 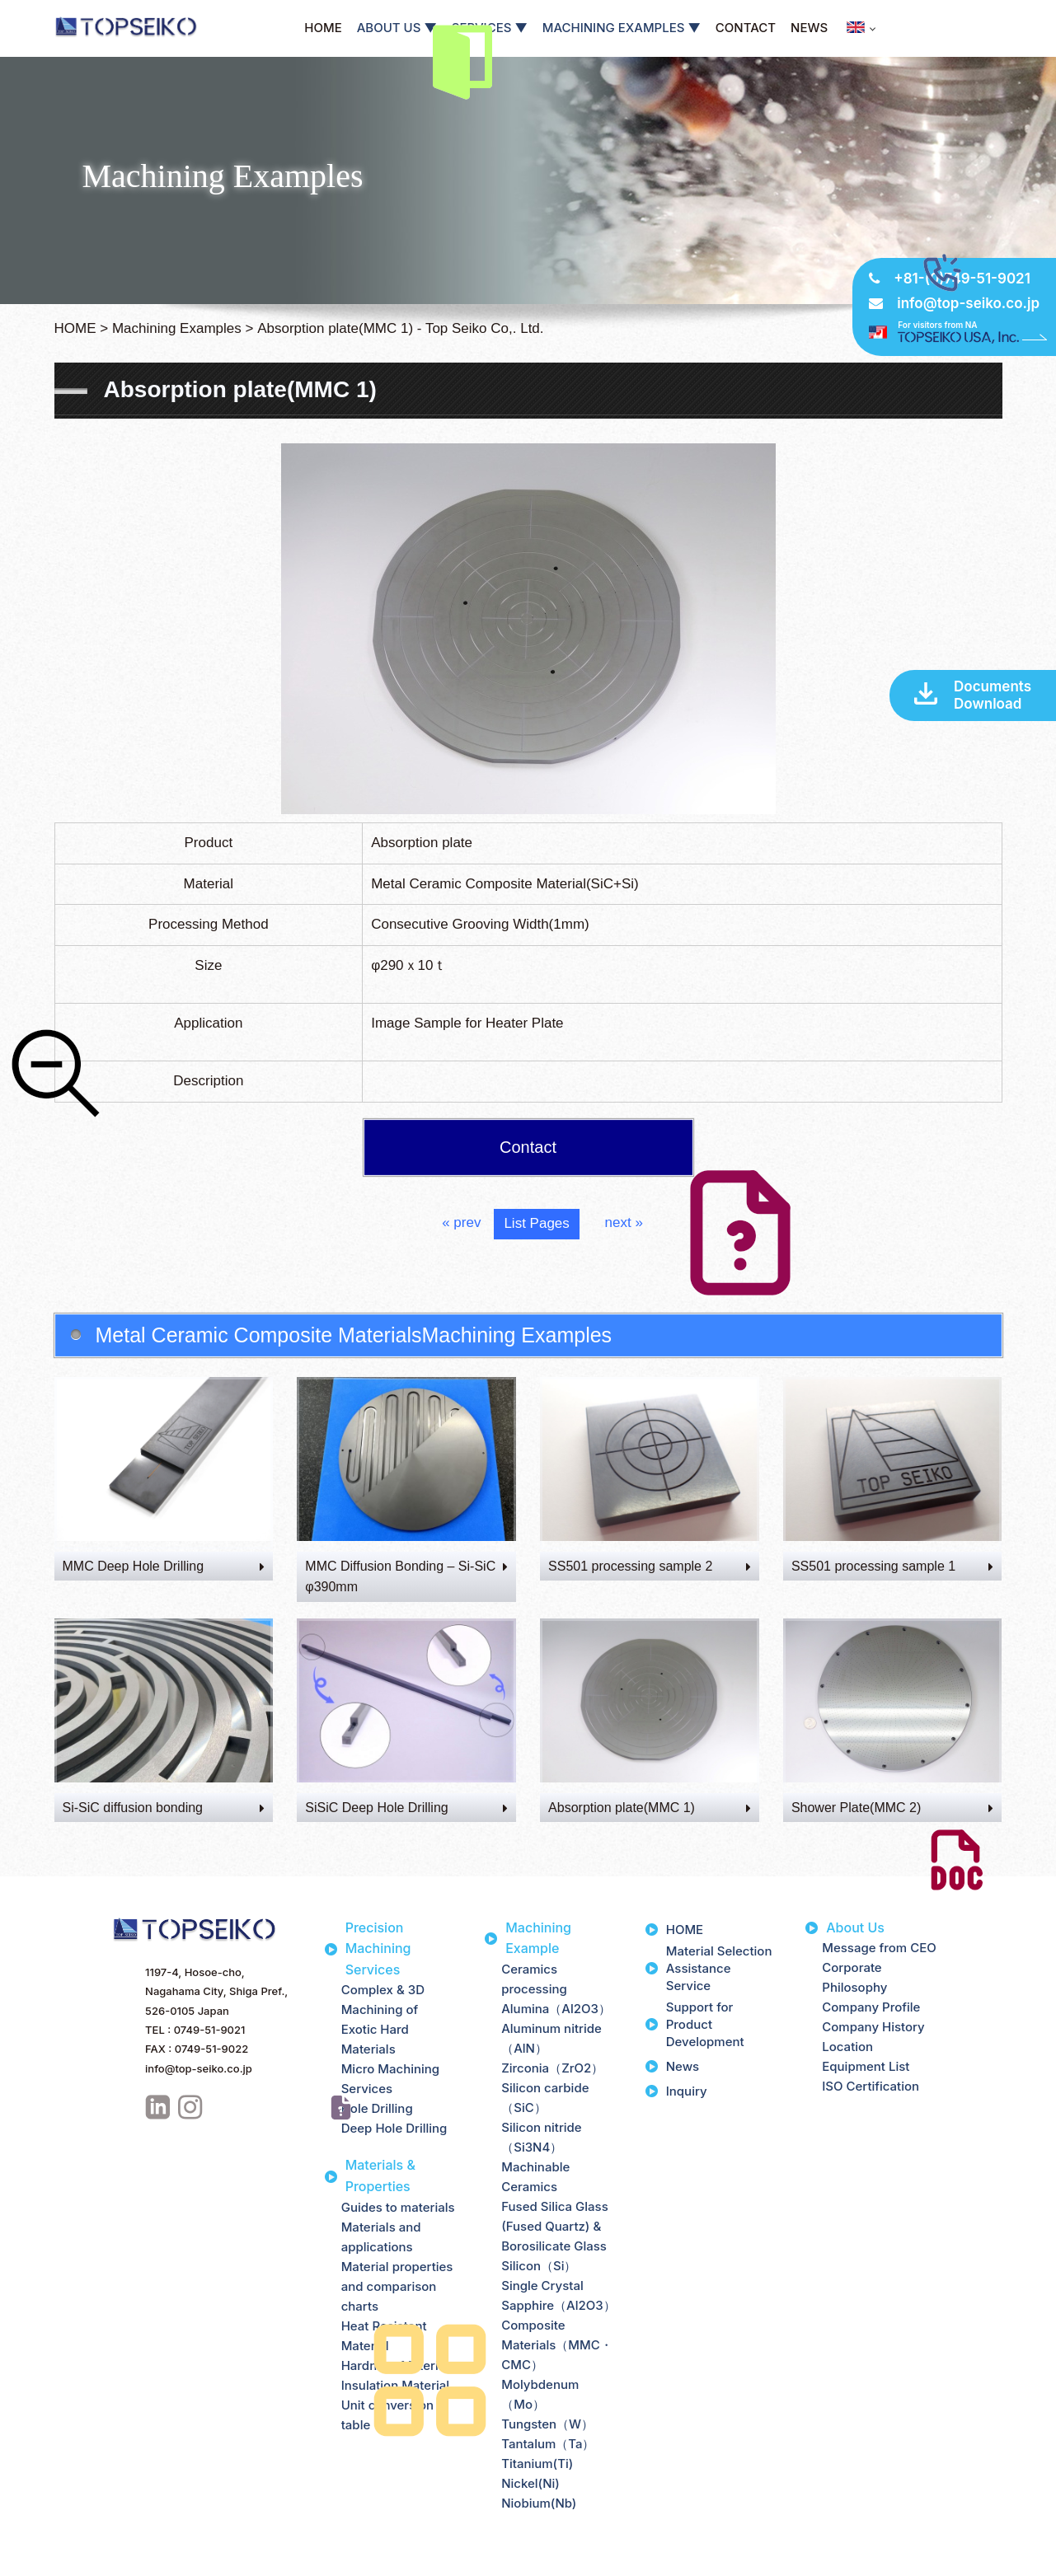 What do you see at coordinates (55, 1073) in the screenshot?
I see `zoom out to see more content` at bounding box center [55, 1073].